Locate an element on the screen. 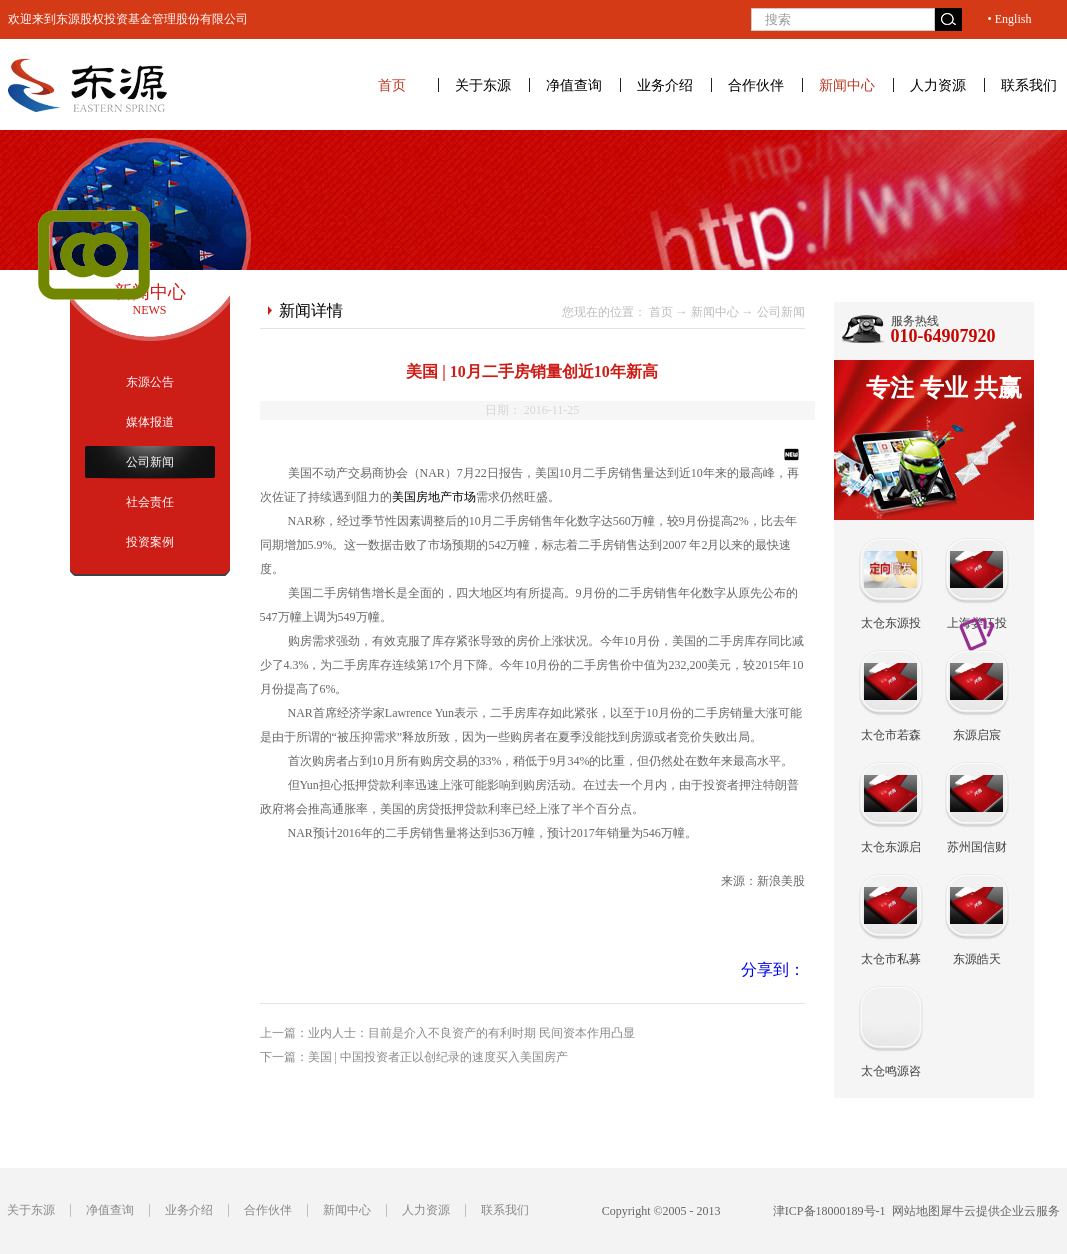 The image size is (1067, 1254). pay with mastercard is located at coordinates (94, 255).